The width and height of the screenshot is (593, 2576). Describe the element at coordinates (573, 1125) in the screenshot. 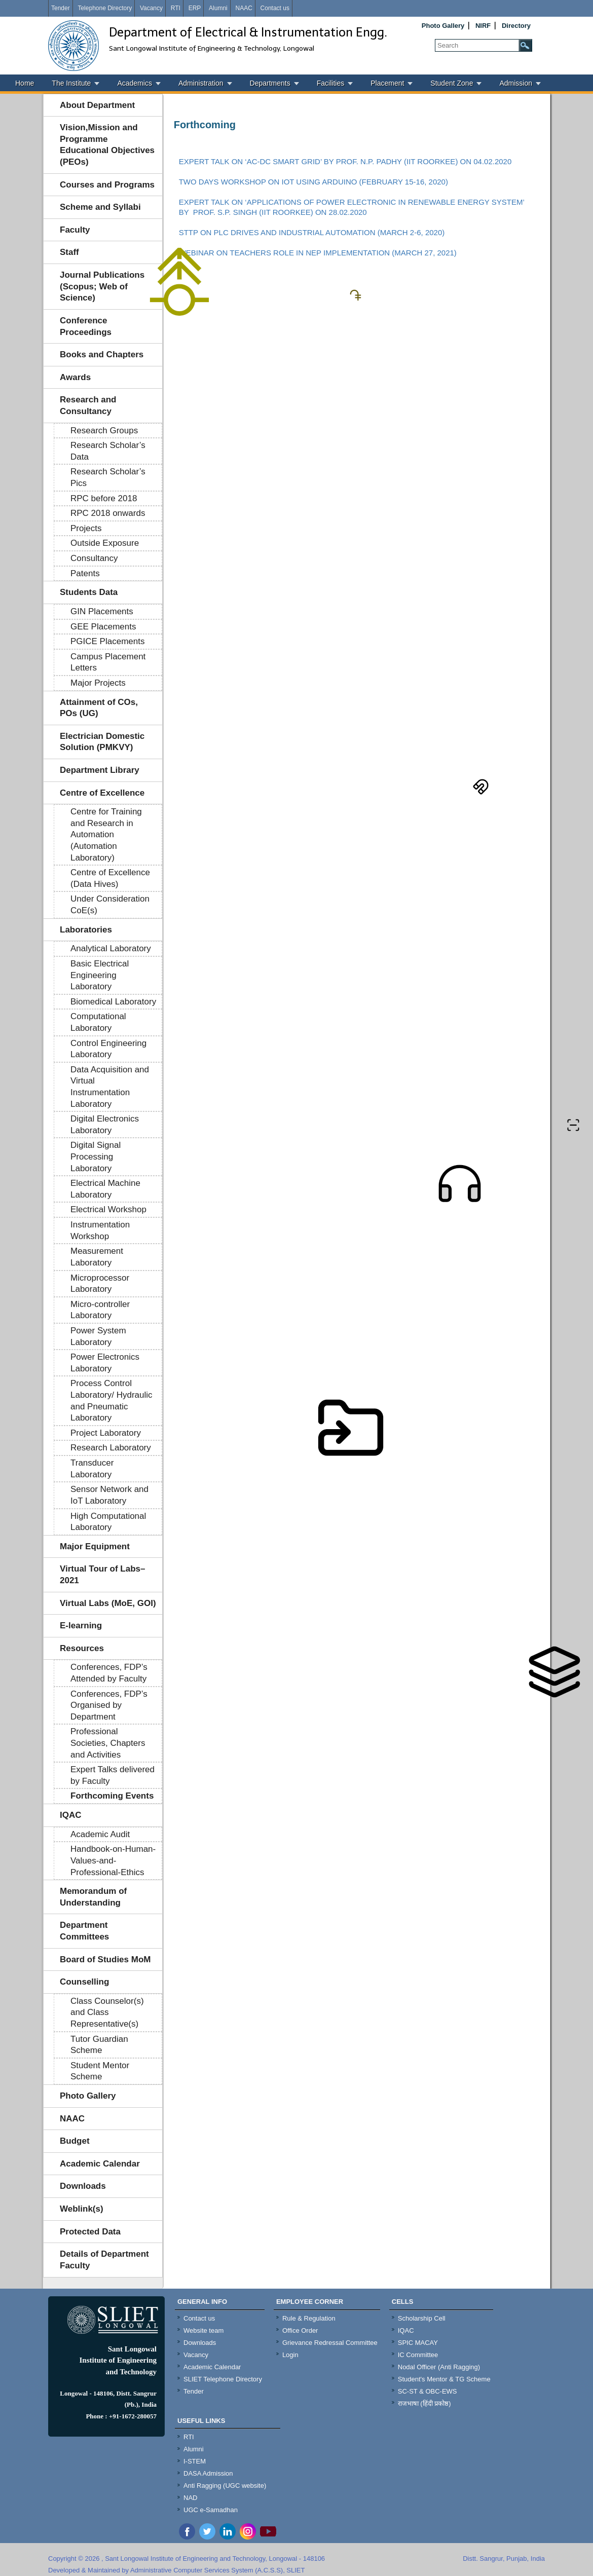

I see `scan a barcode or QR code` at that location.